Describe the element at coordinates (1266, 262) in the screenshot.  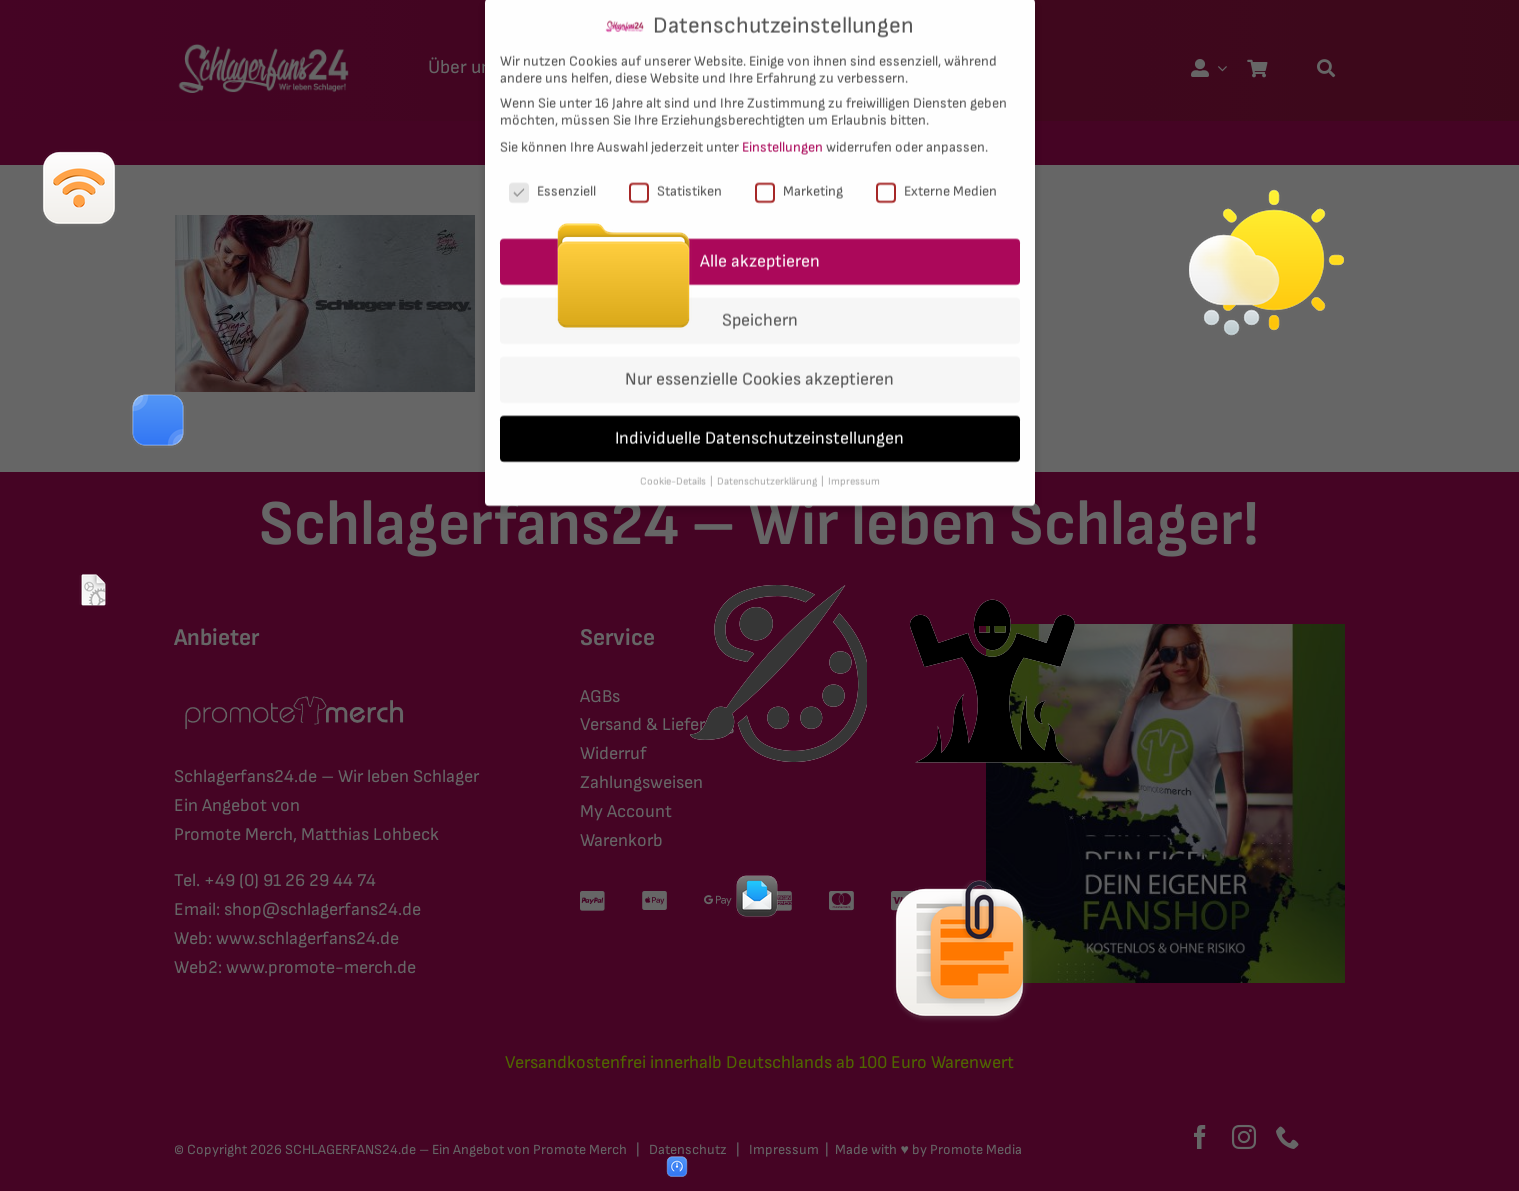
I see `indicates scattered snow showers during daytime` at that location.